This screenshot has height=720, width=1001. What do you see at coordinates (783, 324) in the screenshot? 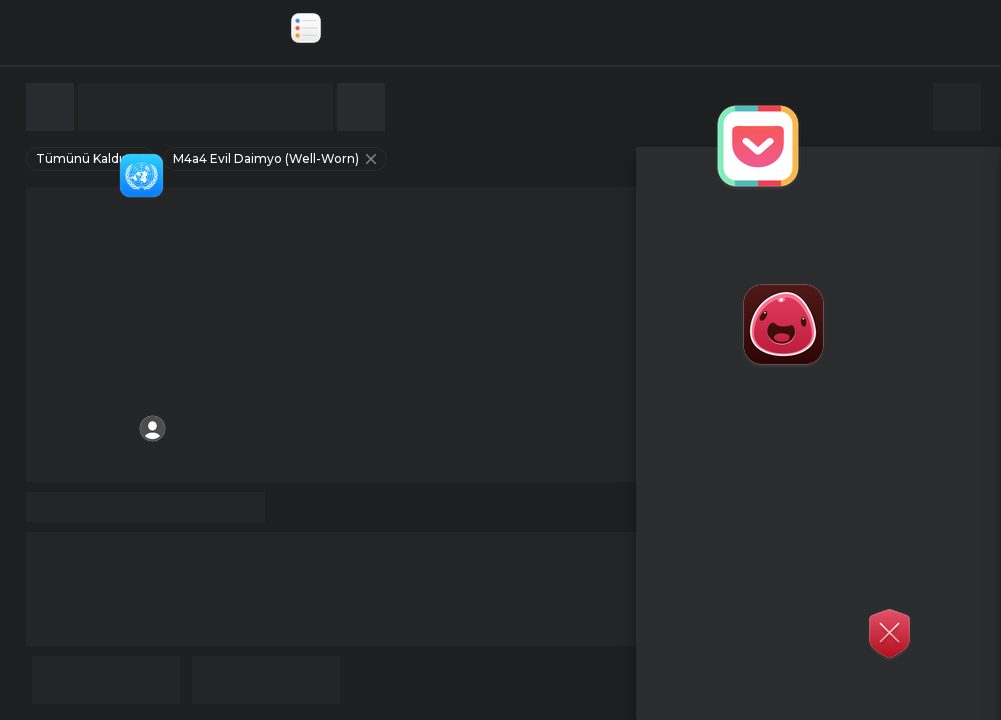
I see `launch slime rancher game` at bounding box center [783, 324].